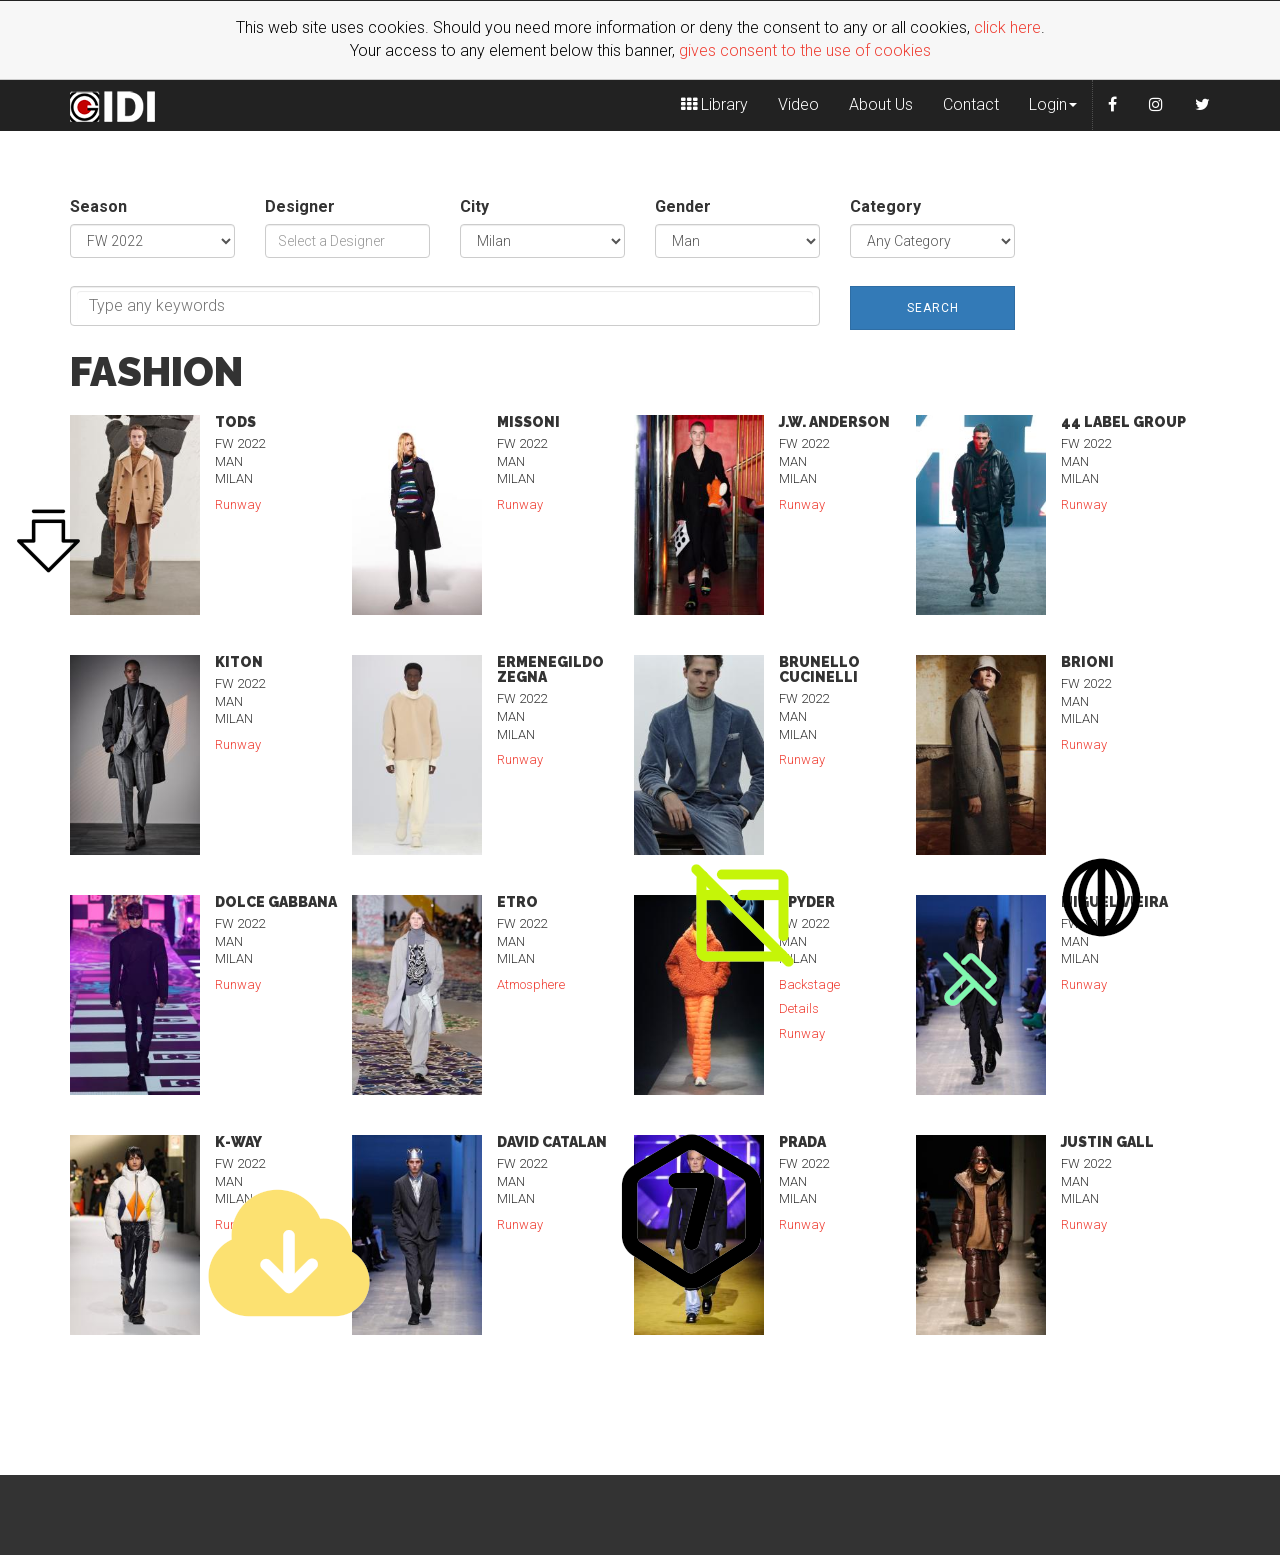  I want to click on download from cloud storage, so click(289, 1253).